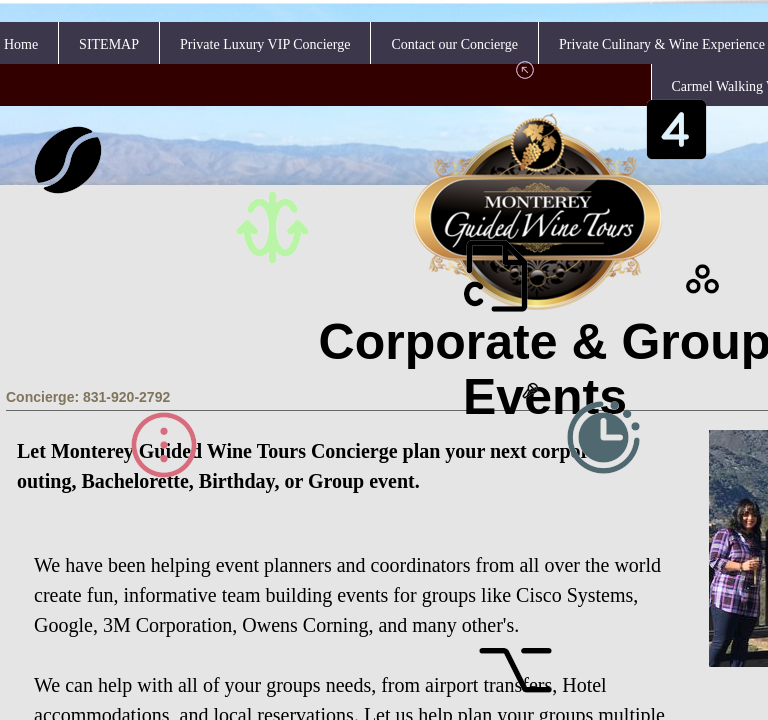 The height and width of the screenshot is (720, 768). I want to click on access keyboard or input options, so click(515, 667).